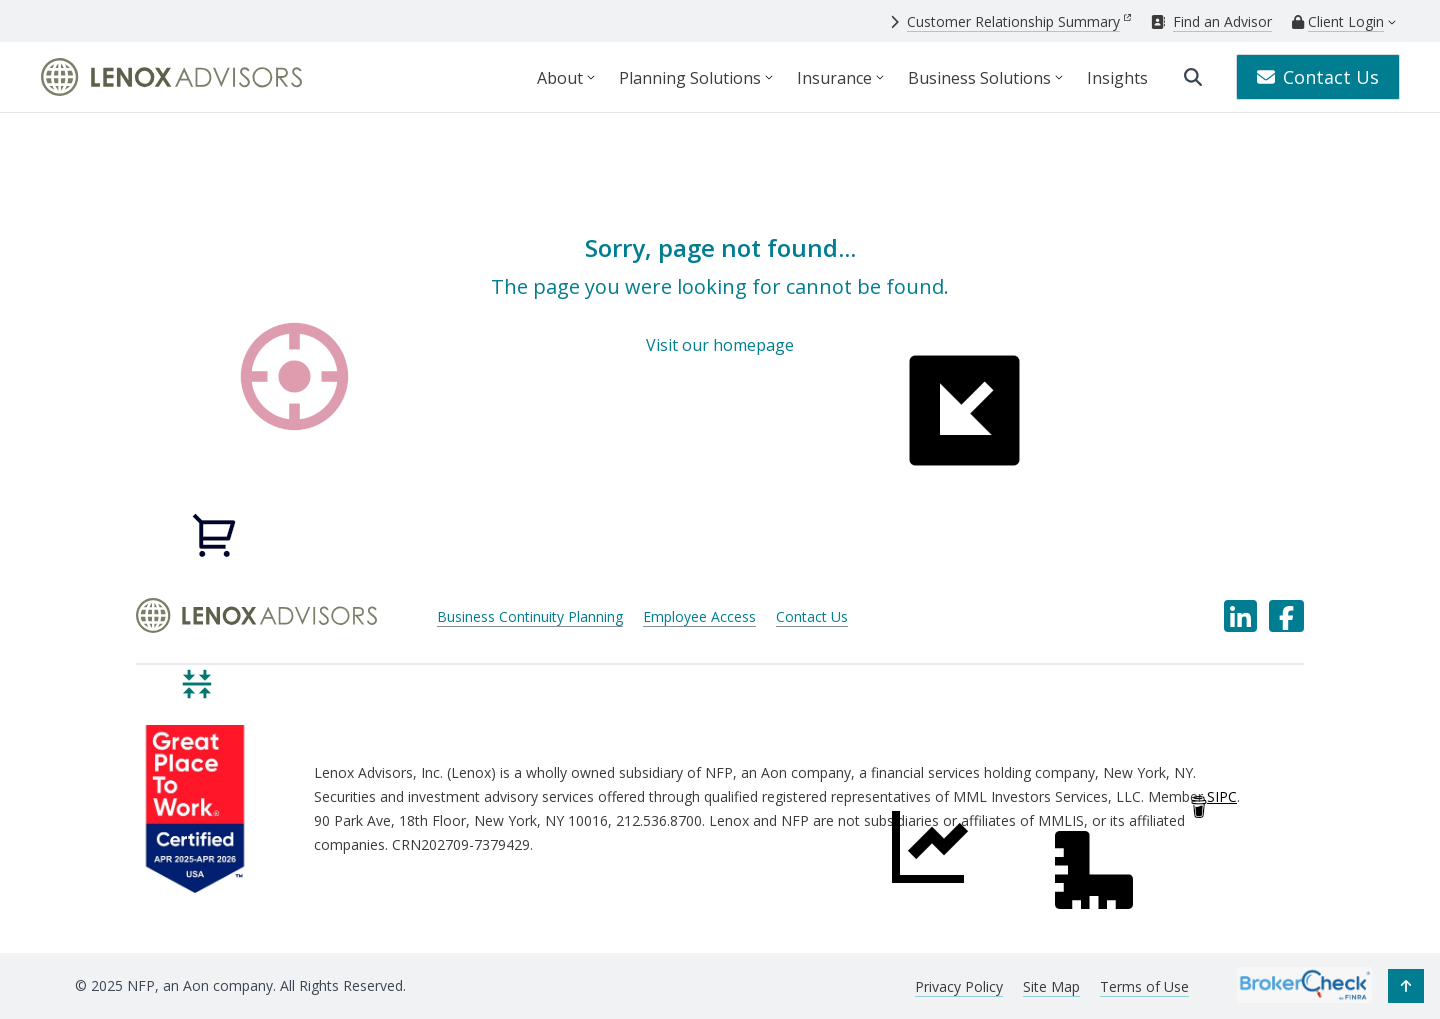 Image resolution: width=1440 pixels, height=1019 pixels. What do you see at coordinates (1199, 807) in the screenshot?
I see `support the creator via Buy Me a Coffee` at bounding box center [1199, 807].